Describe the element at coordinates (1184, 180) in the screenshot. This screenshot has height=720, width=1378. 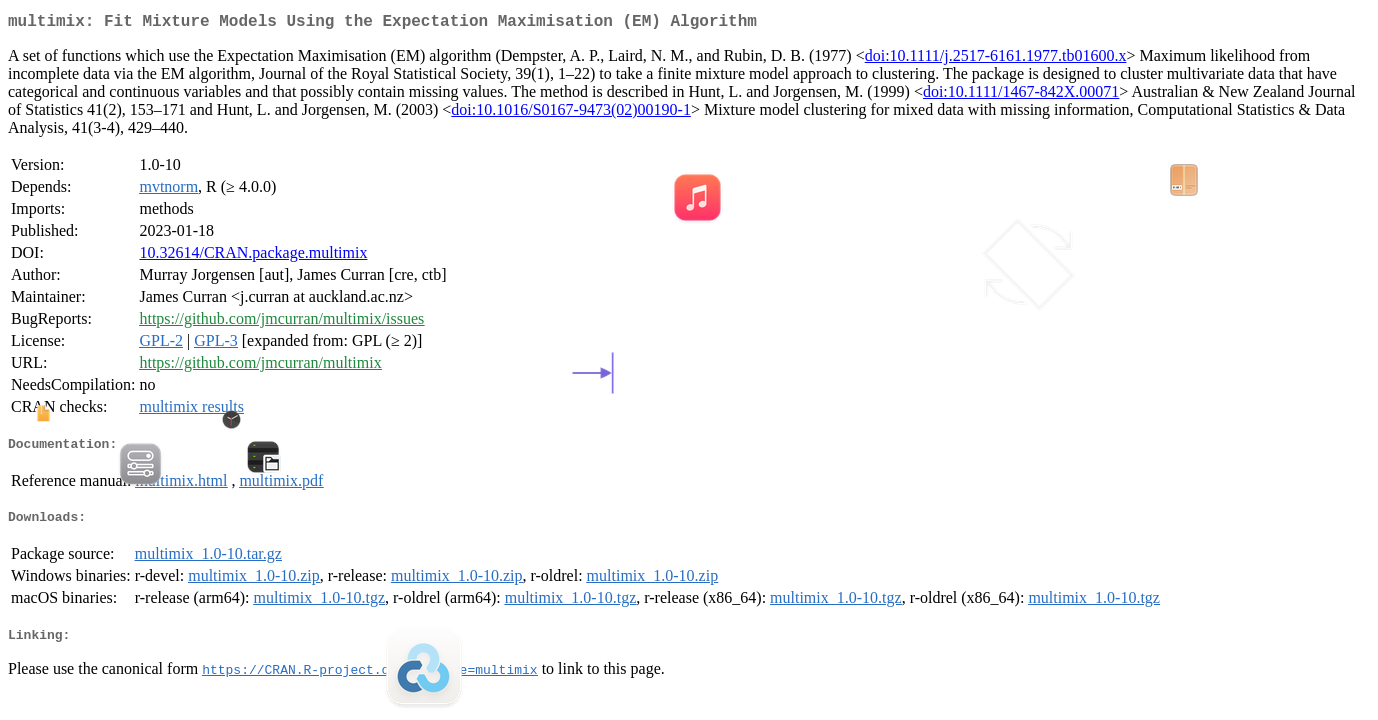
I see `a compressed archive or package file` at that location.